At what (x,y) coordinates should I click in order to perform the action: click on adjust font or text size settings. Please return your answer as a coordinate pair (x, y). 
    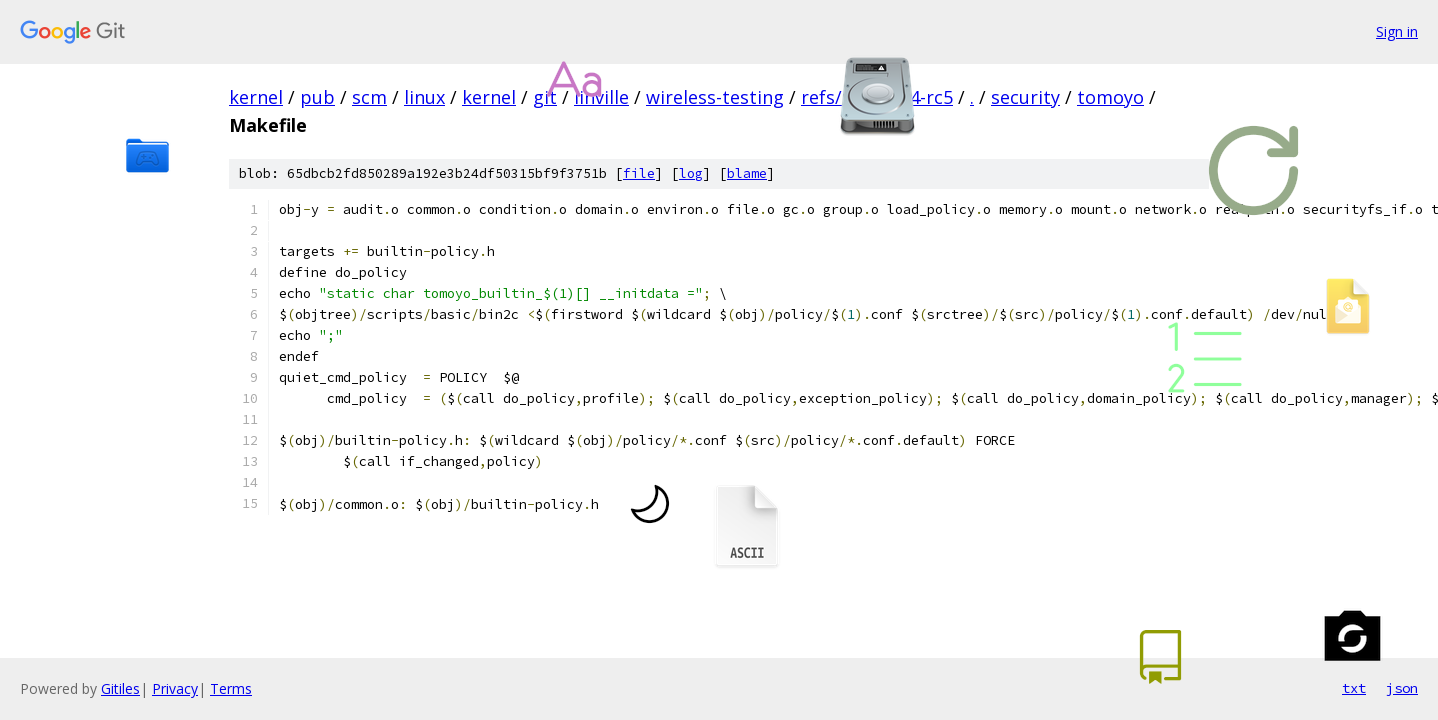
    Looking at the image, I should click on (575, 80).